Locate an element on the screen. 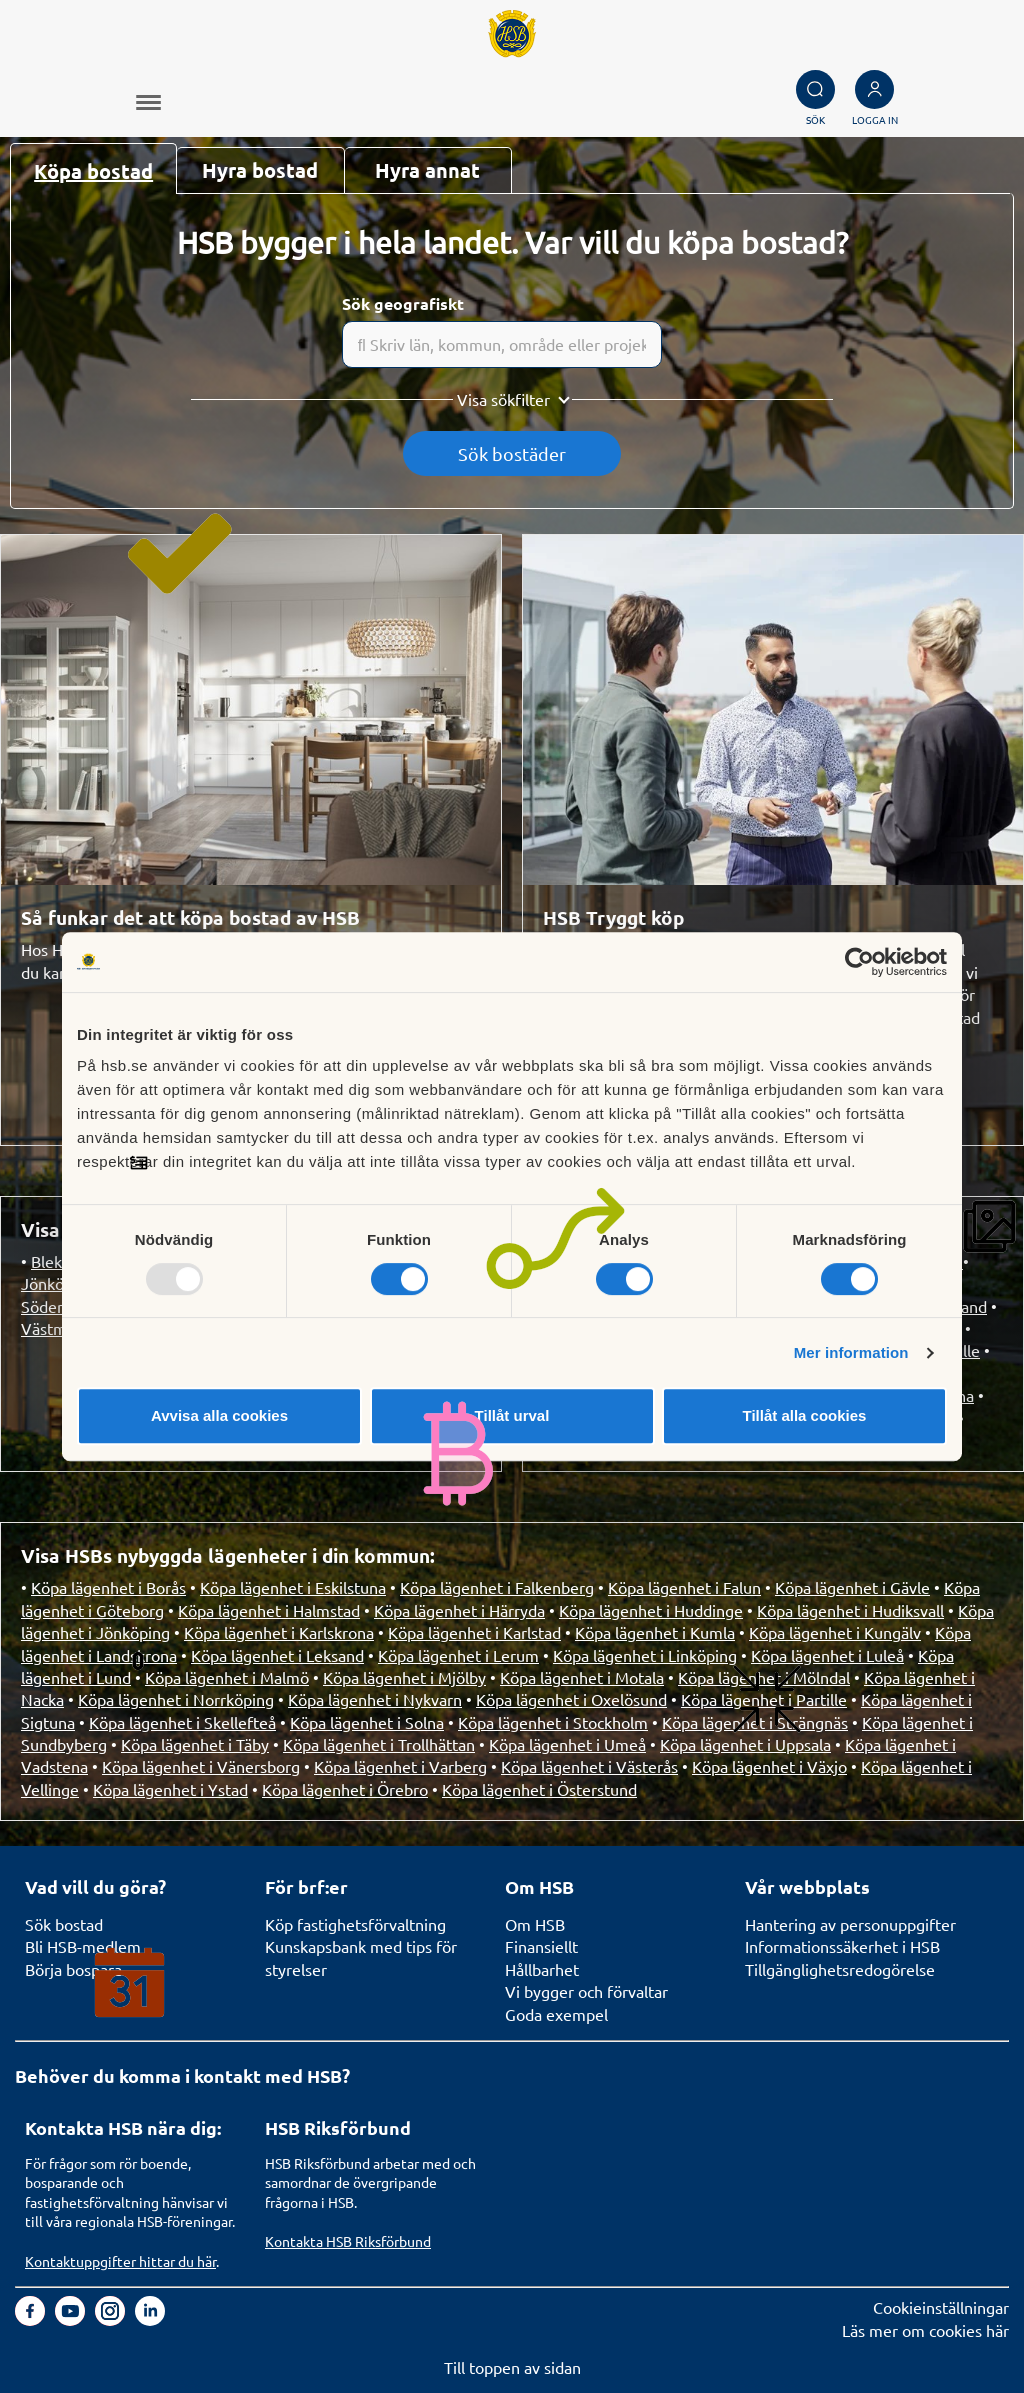 This screenshot has width=1024, height=2393. indicates a workflow or process flow direction is located at coordinates (555, 1238).